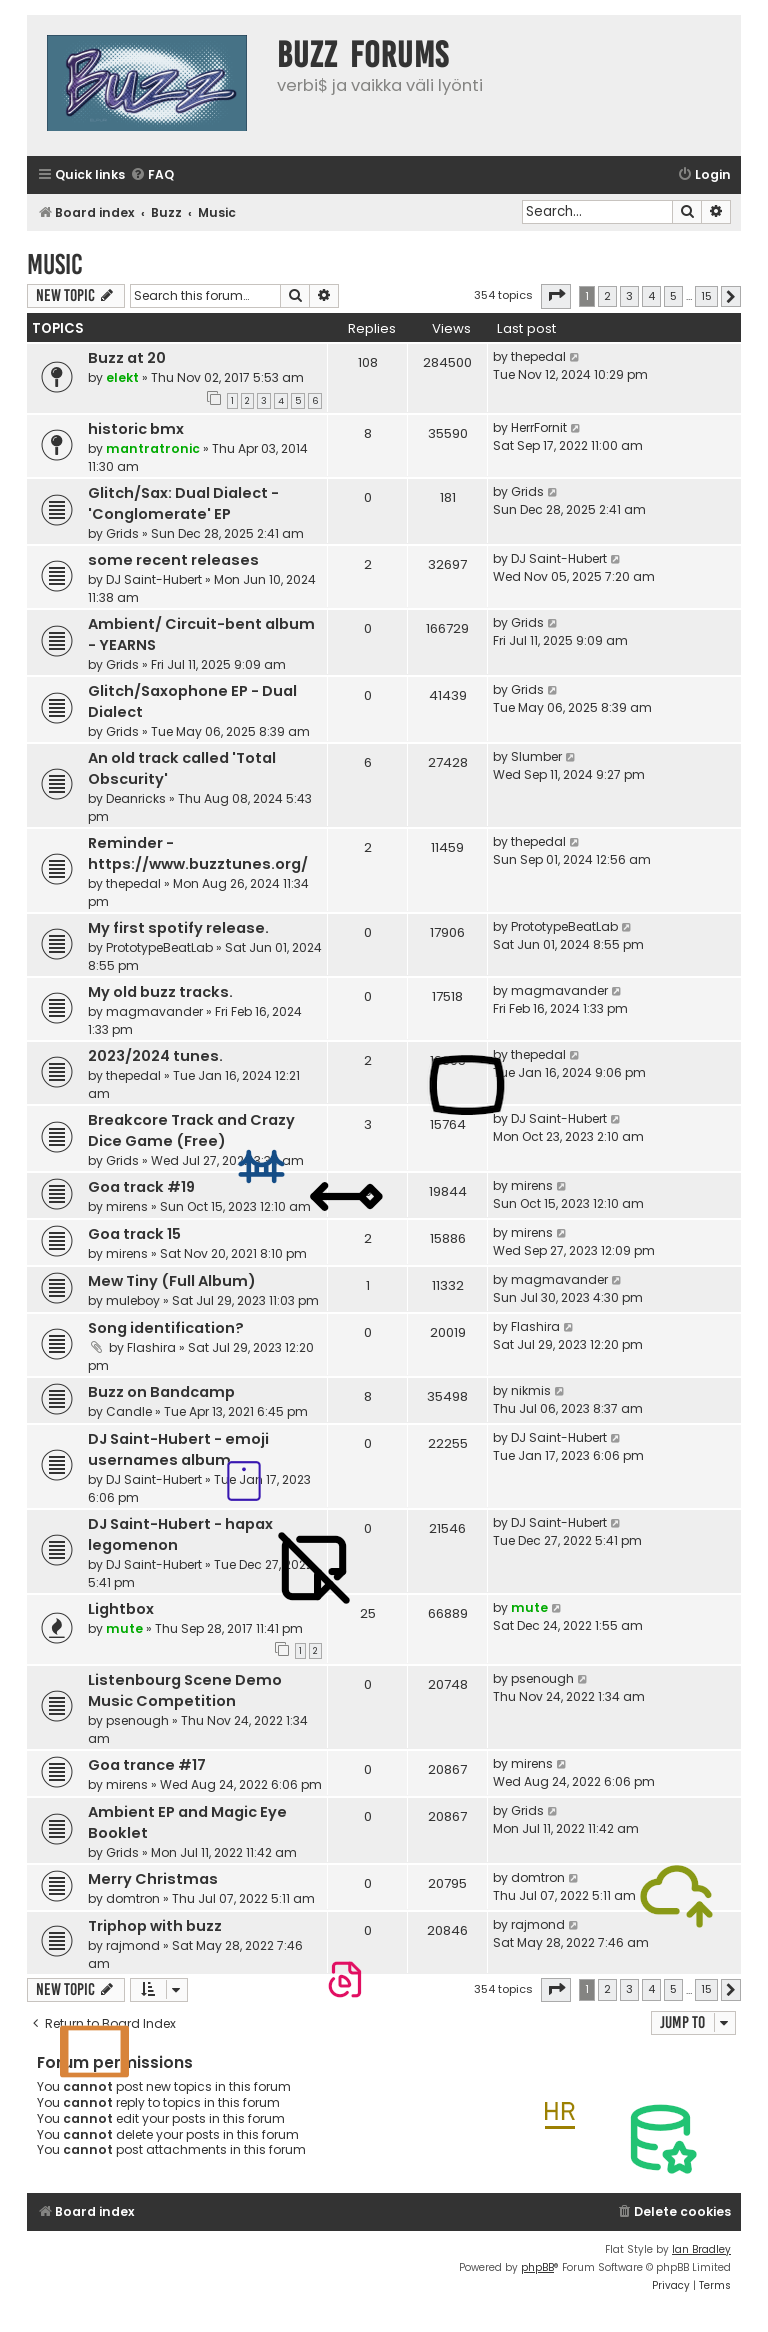  Describe the element at coordinates (346, 1196) in the screenshot. I see `navigate back to previous step` at that location.